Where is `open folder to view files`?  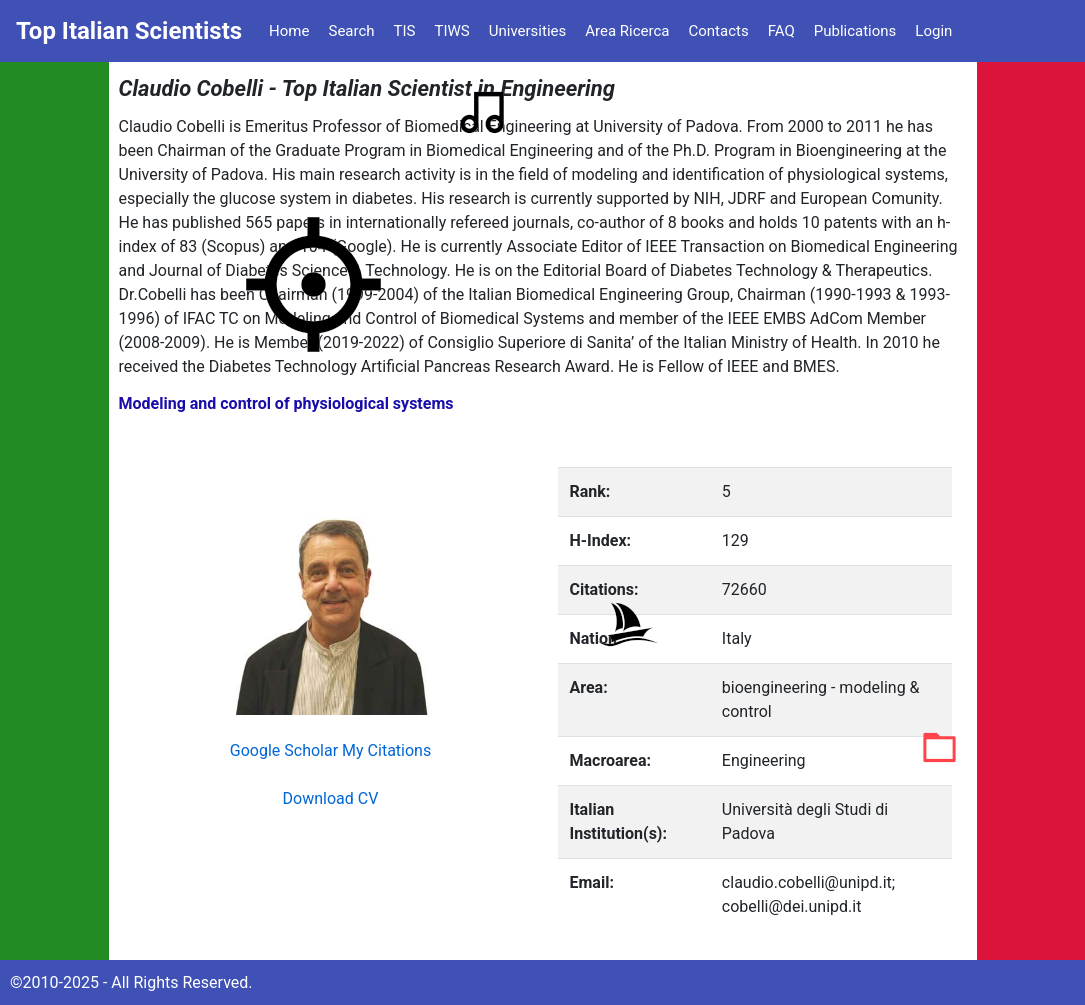 open folder to view files is located at coordinates (939, 747).